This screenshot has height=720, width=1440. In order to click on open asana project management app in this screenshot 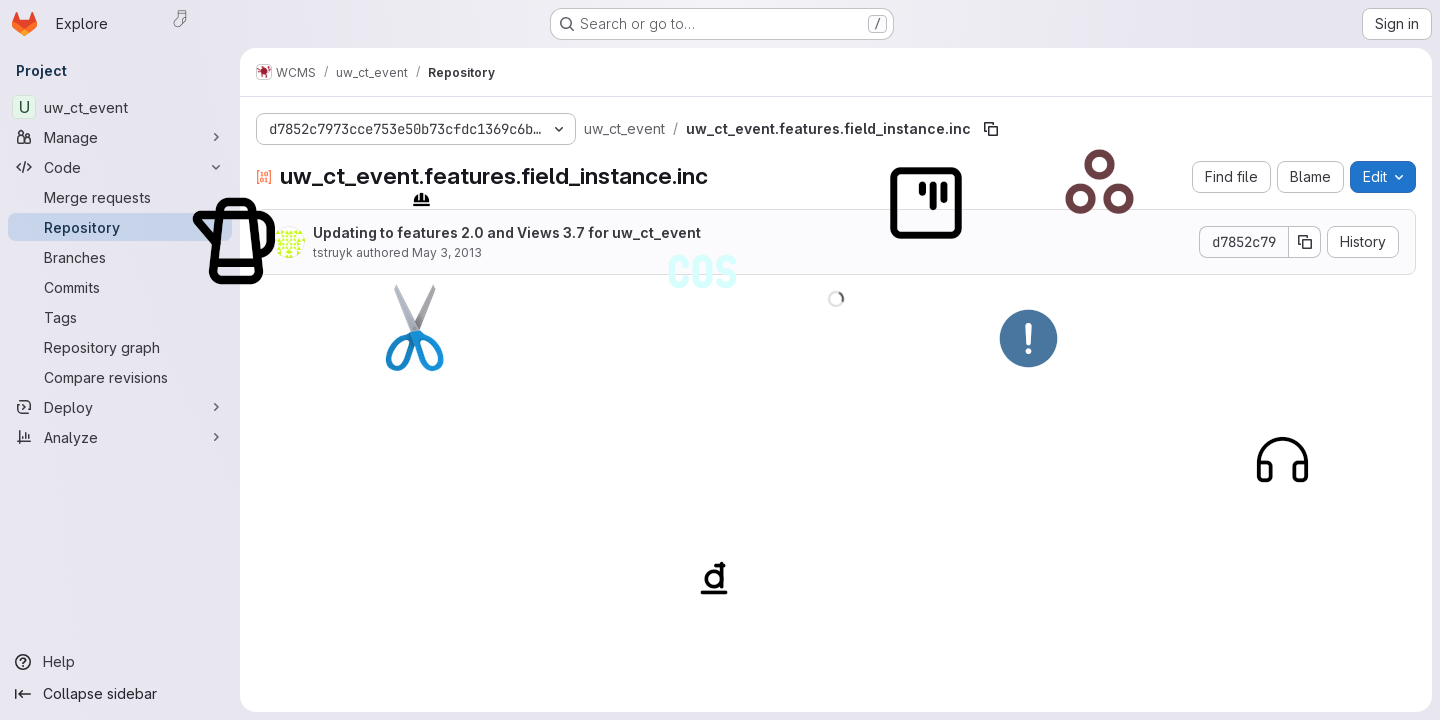, I will do `click(1099, 183)`.